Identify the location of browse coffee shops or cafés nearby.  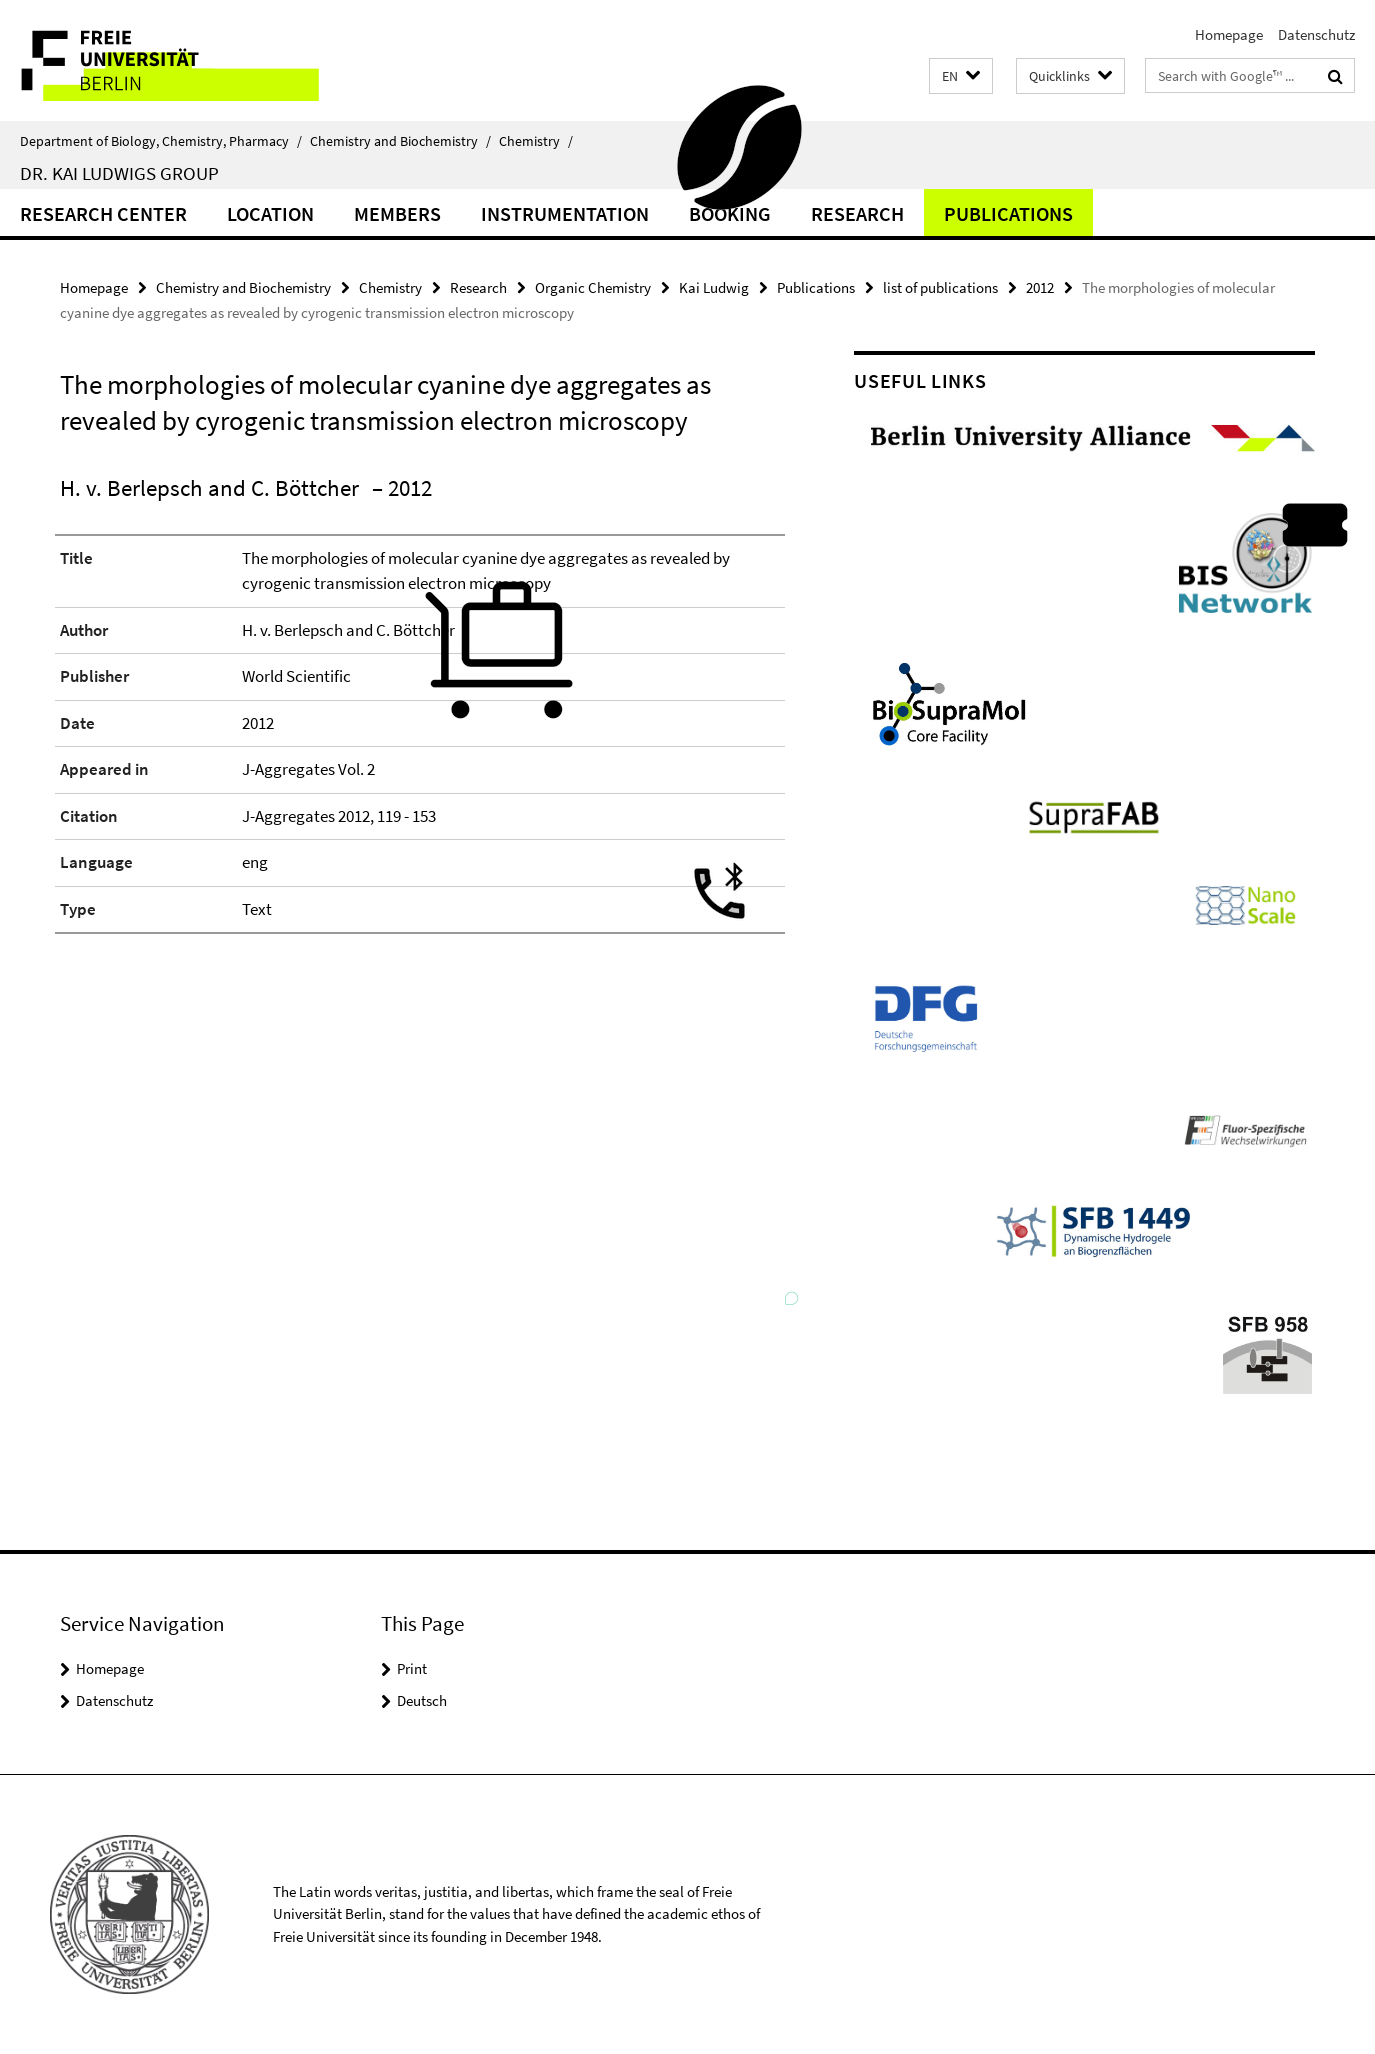
(739, 147).